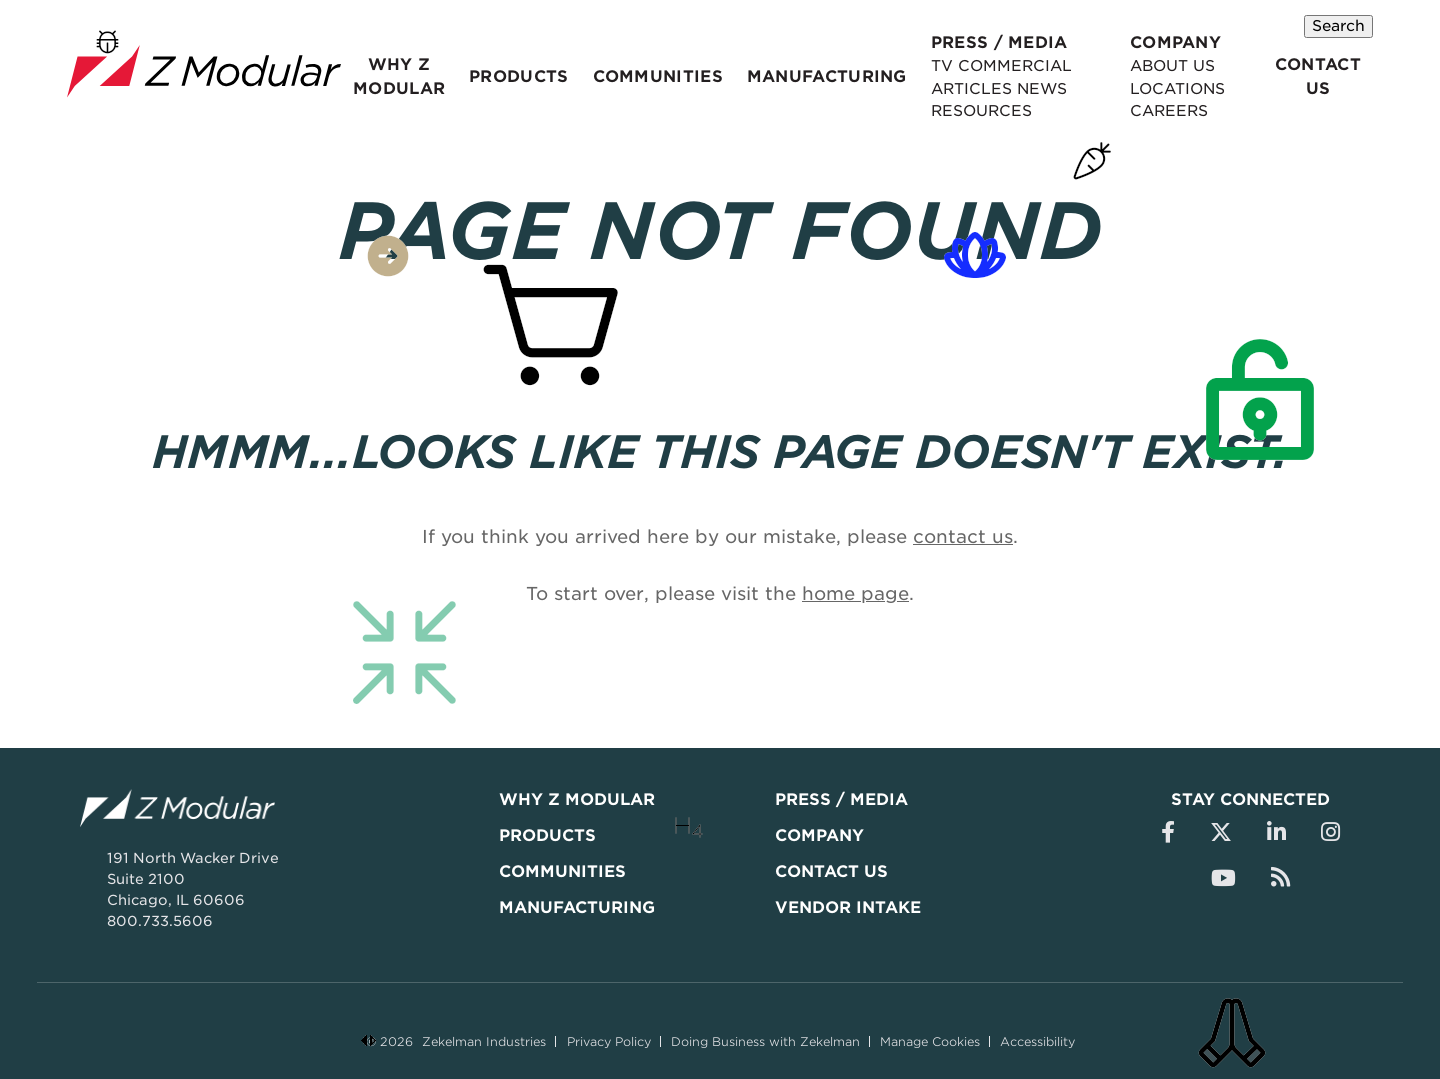 This screenshot has width=1440, height=1079. Describe the element at coordinates (368, 1040) in the screenshot. I see `switch to the right panel or view` at that location.